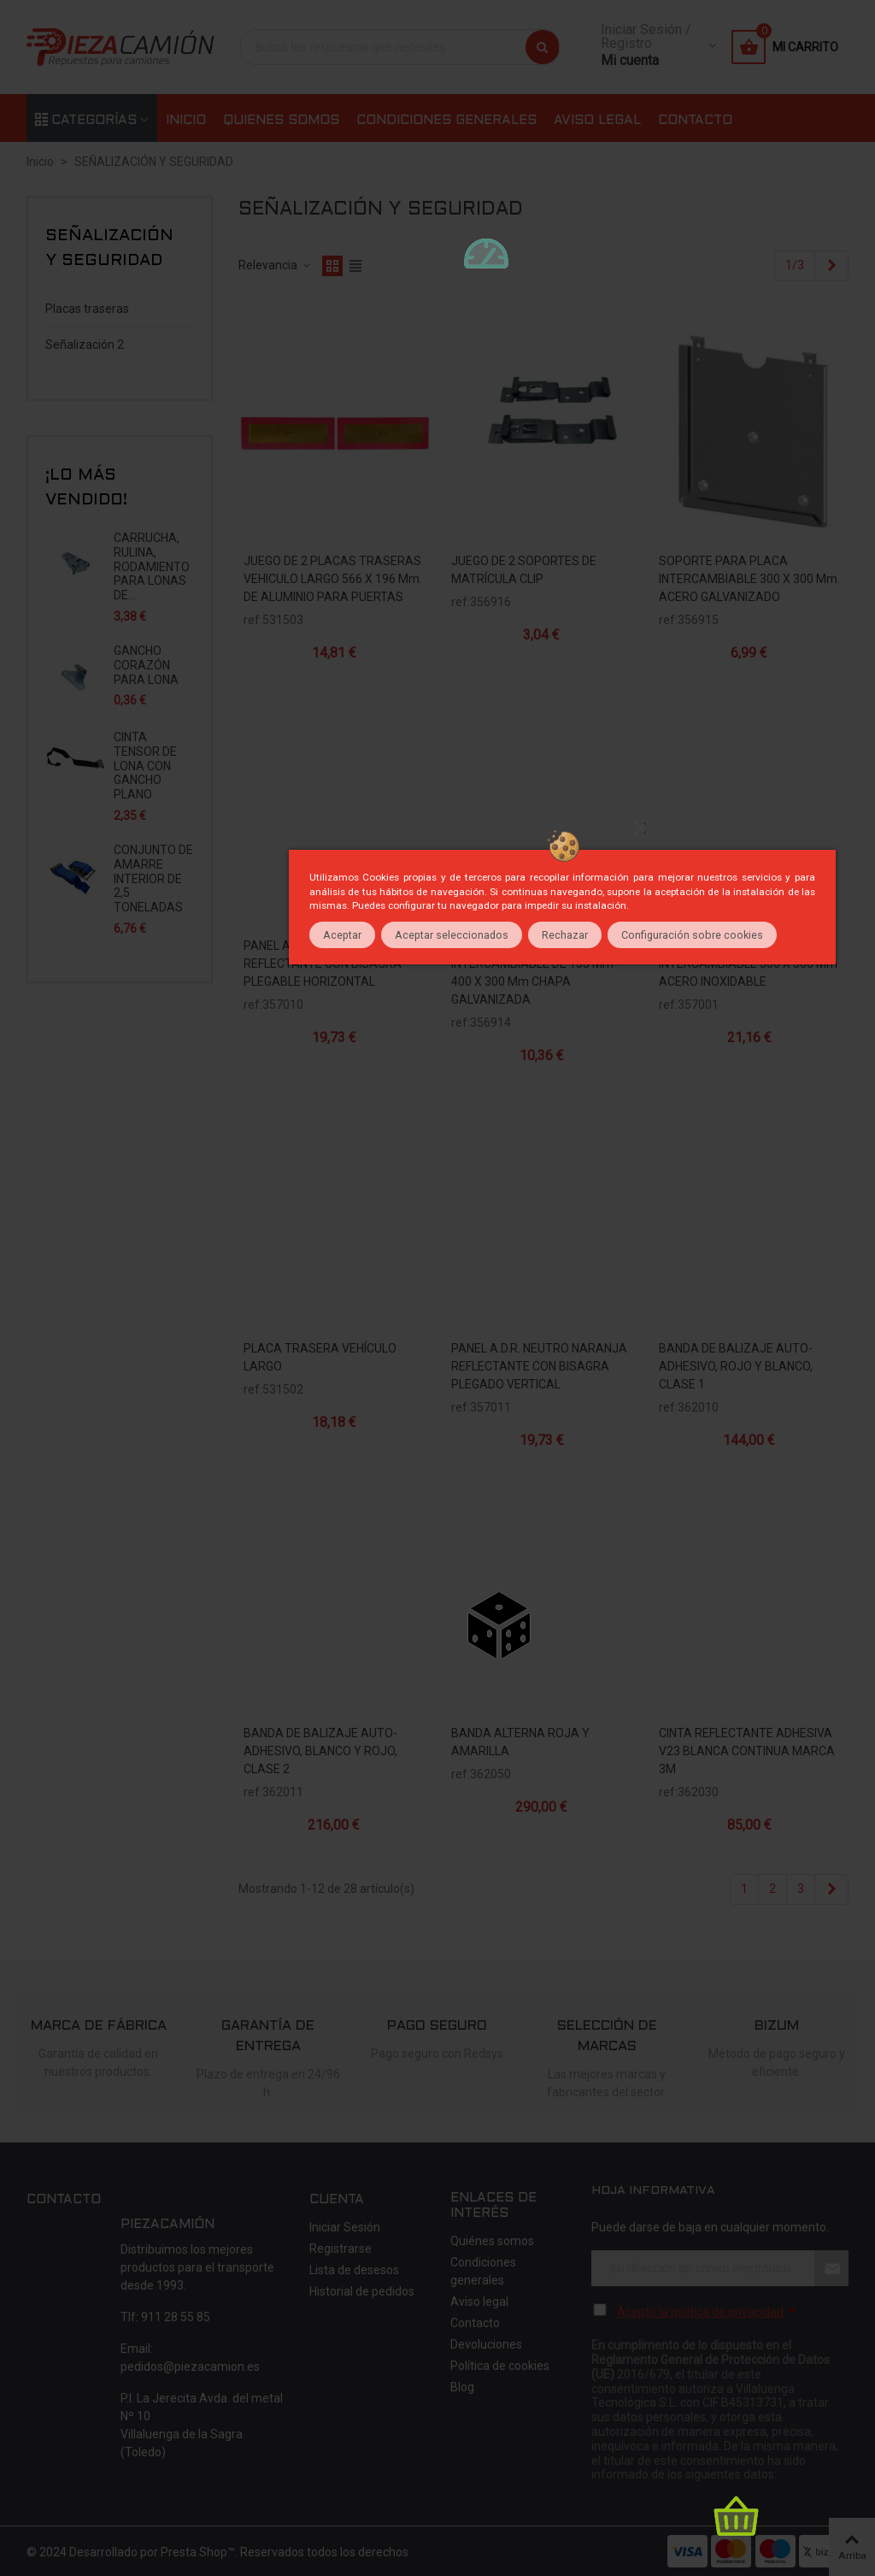 The image size is (875, 2576). What do you see at coordinates (736, 2518) in the screenshot?
I see `view your shopping basket` at bounding box center [736, 2518].